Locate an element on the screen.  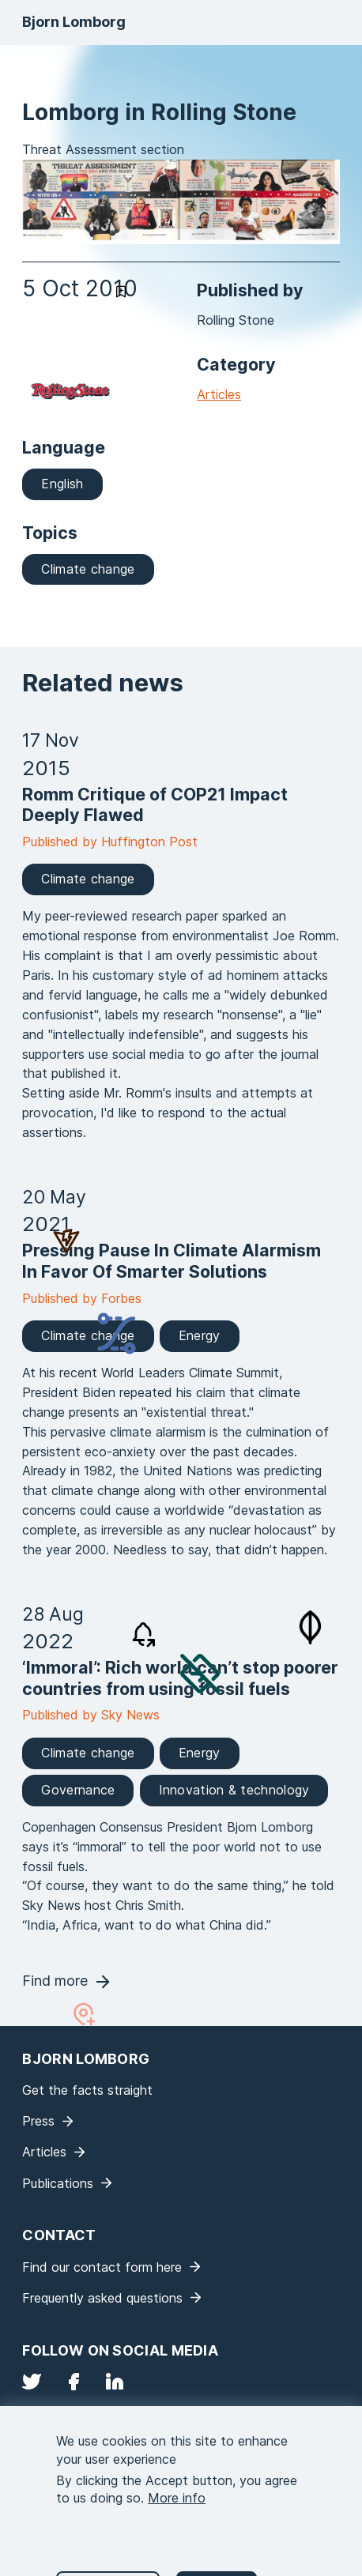
add a new location pin is located at coordinates (83, 2013).